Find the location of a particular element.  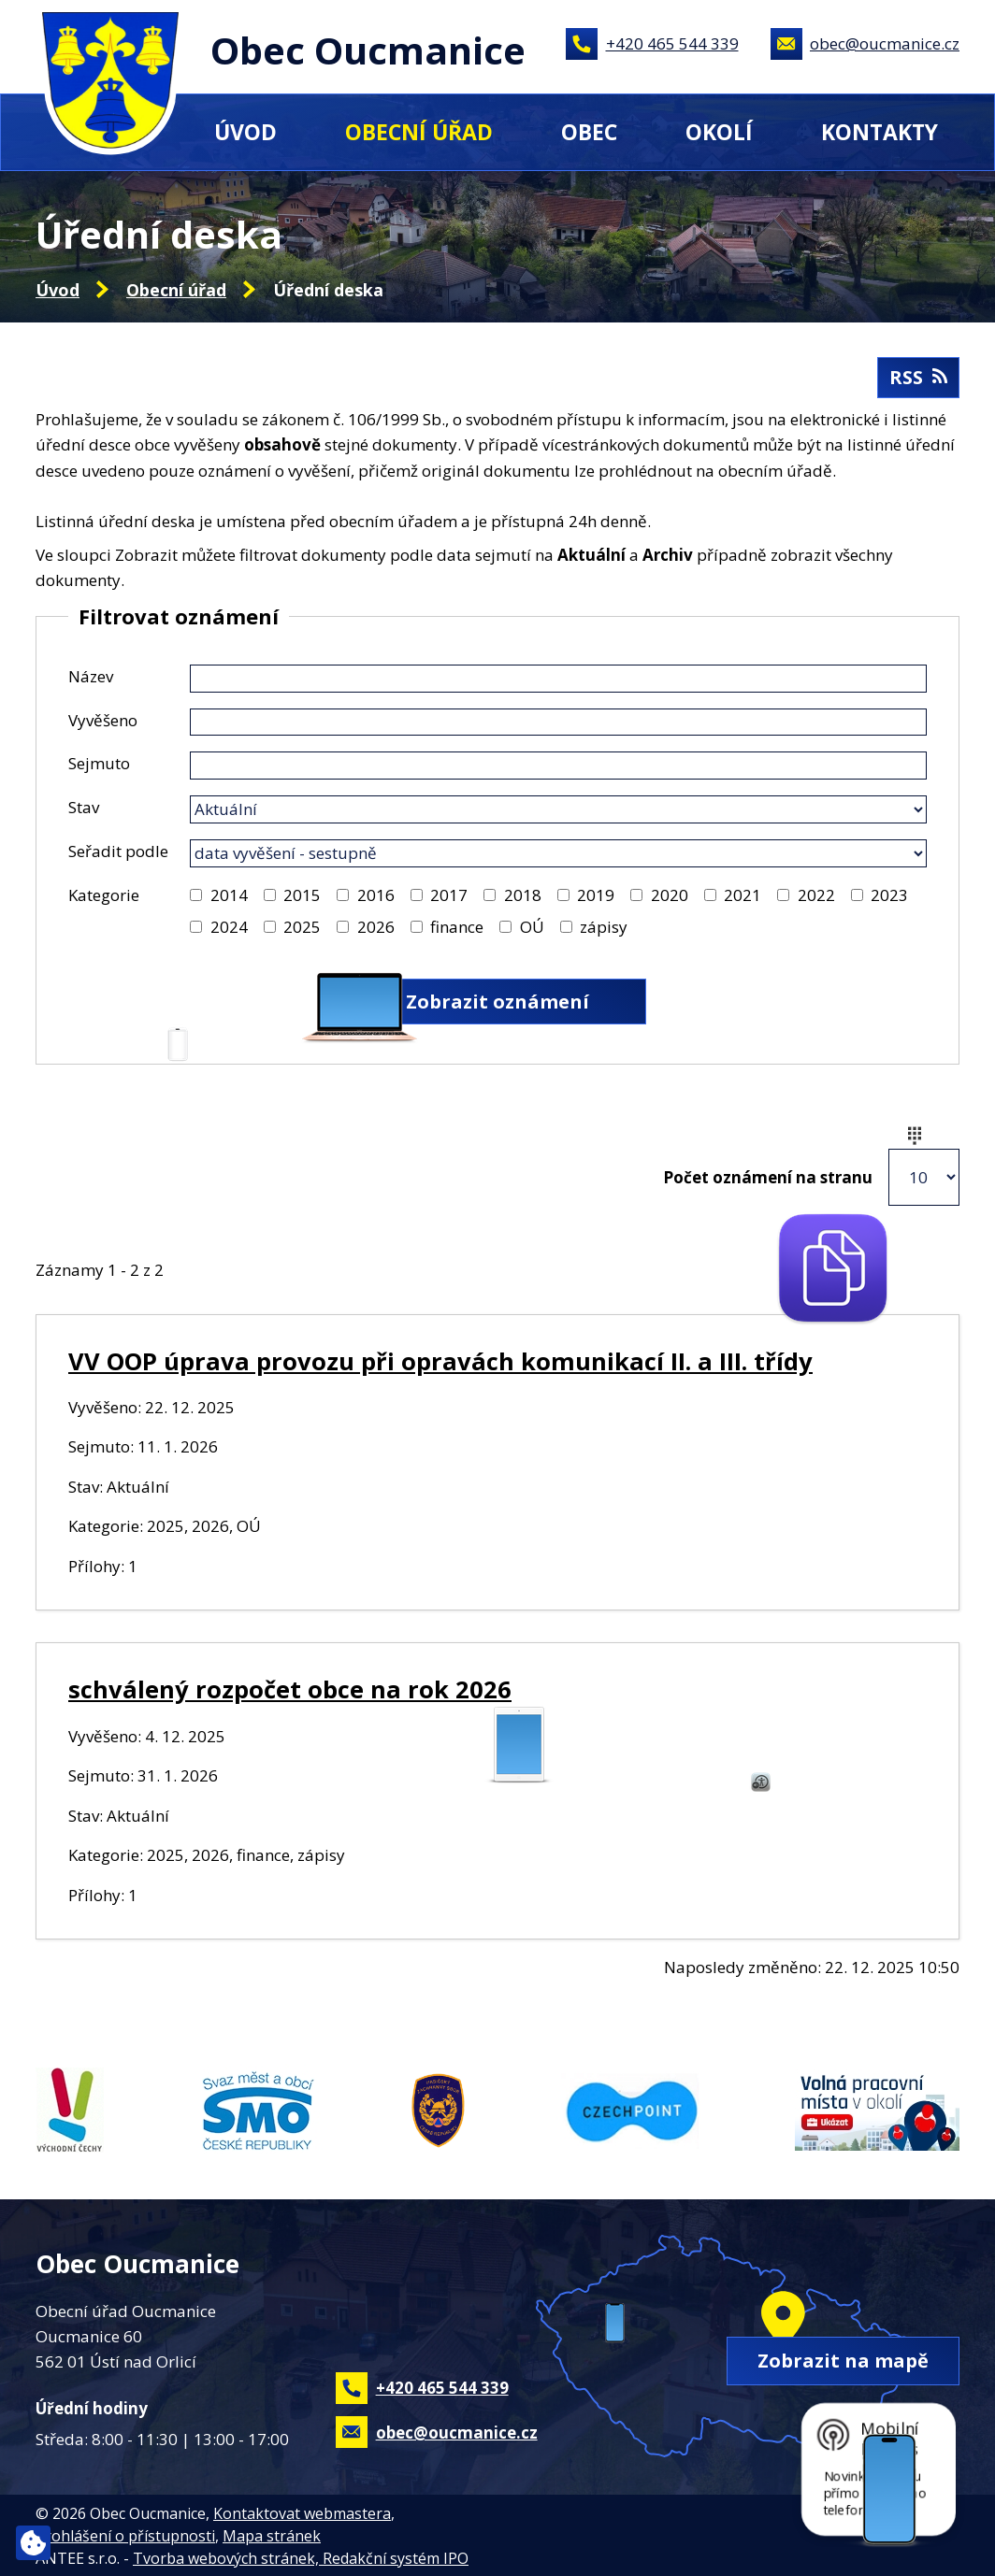

manage connected iPhone device is located at coordinates (614, 2323).